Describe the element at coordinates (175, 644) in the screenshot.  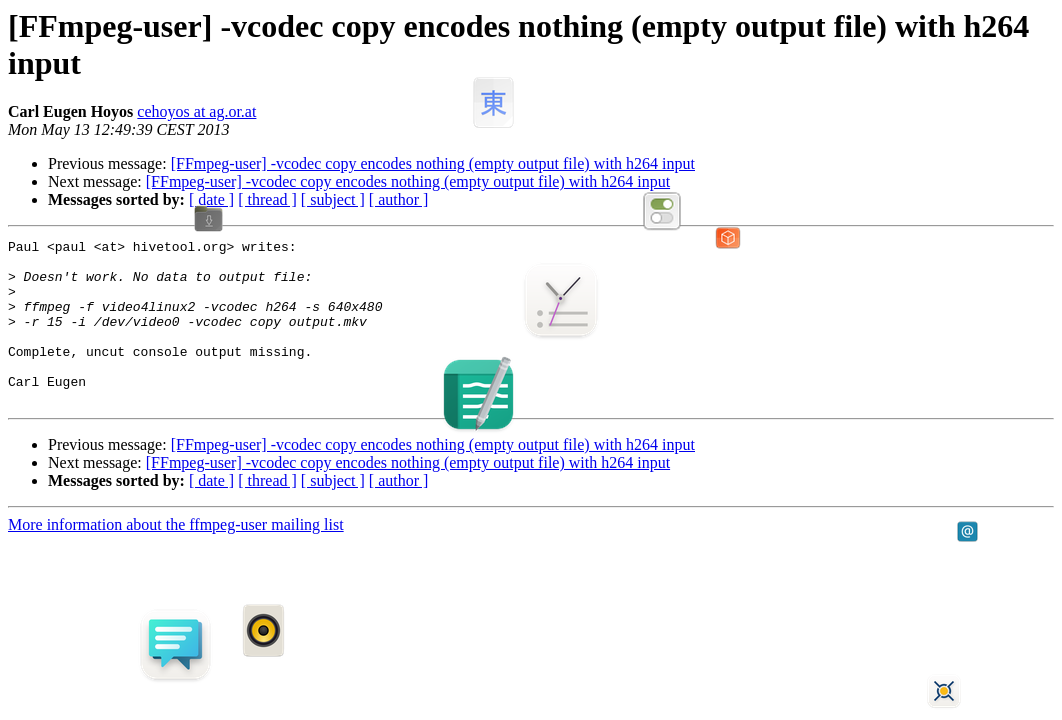
I see `open neochat messaging app` at that location.